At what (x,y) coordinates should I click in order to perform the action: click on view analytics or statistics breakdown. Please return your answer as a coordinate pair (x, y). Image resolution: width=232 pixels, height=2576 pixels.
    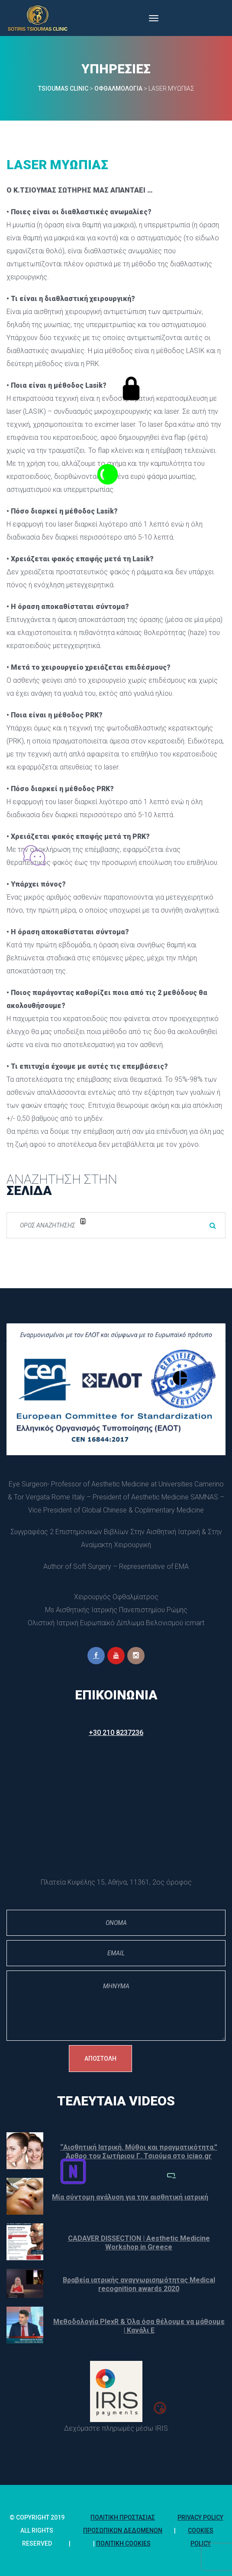
    Looking at the image, I should click on (180, 1378).